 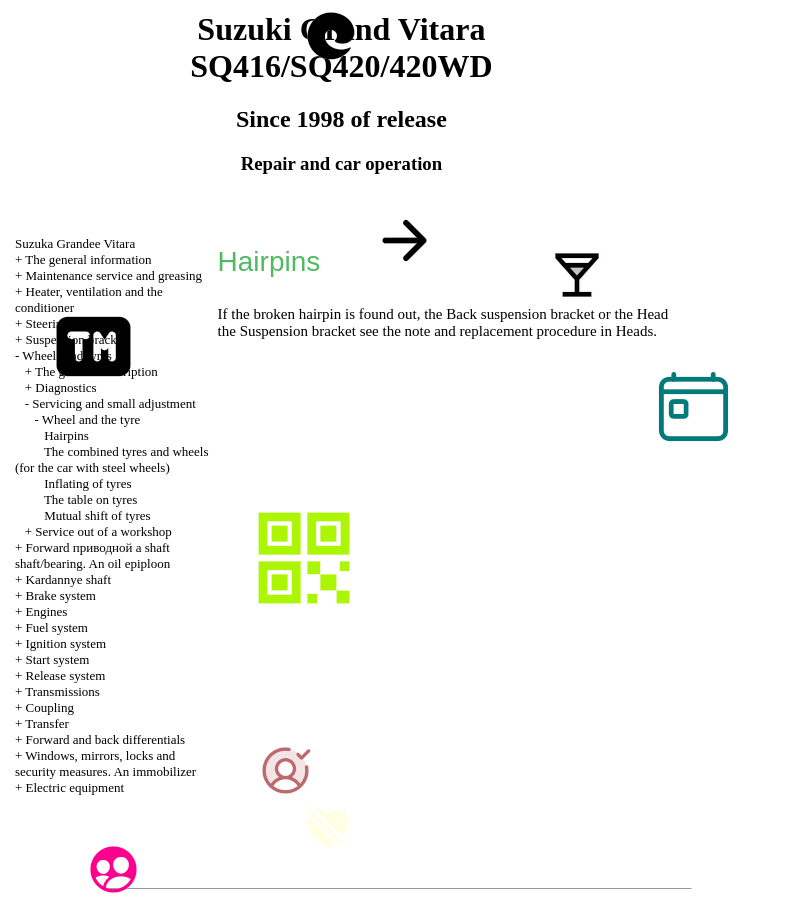 I want to click on verified user profile, so click(x=285, y=770).